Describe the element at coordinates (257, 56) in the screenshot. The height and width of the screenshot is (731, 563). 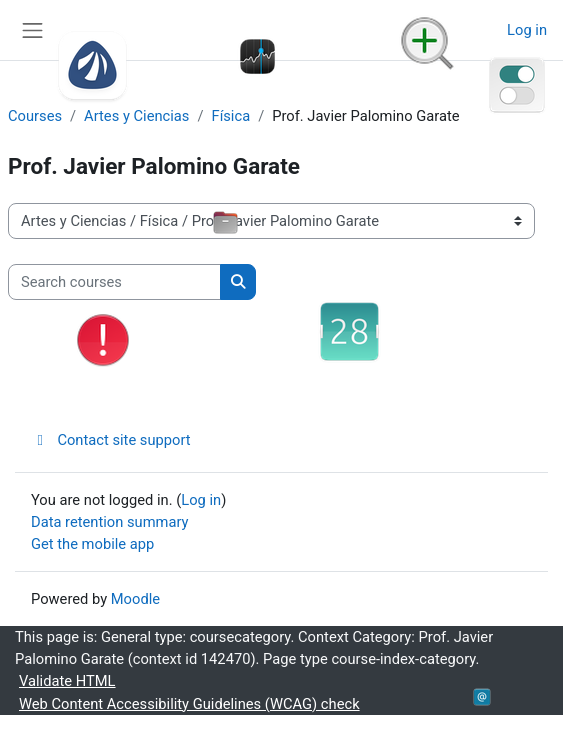
I see `open the stocks app` at that location.